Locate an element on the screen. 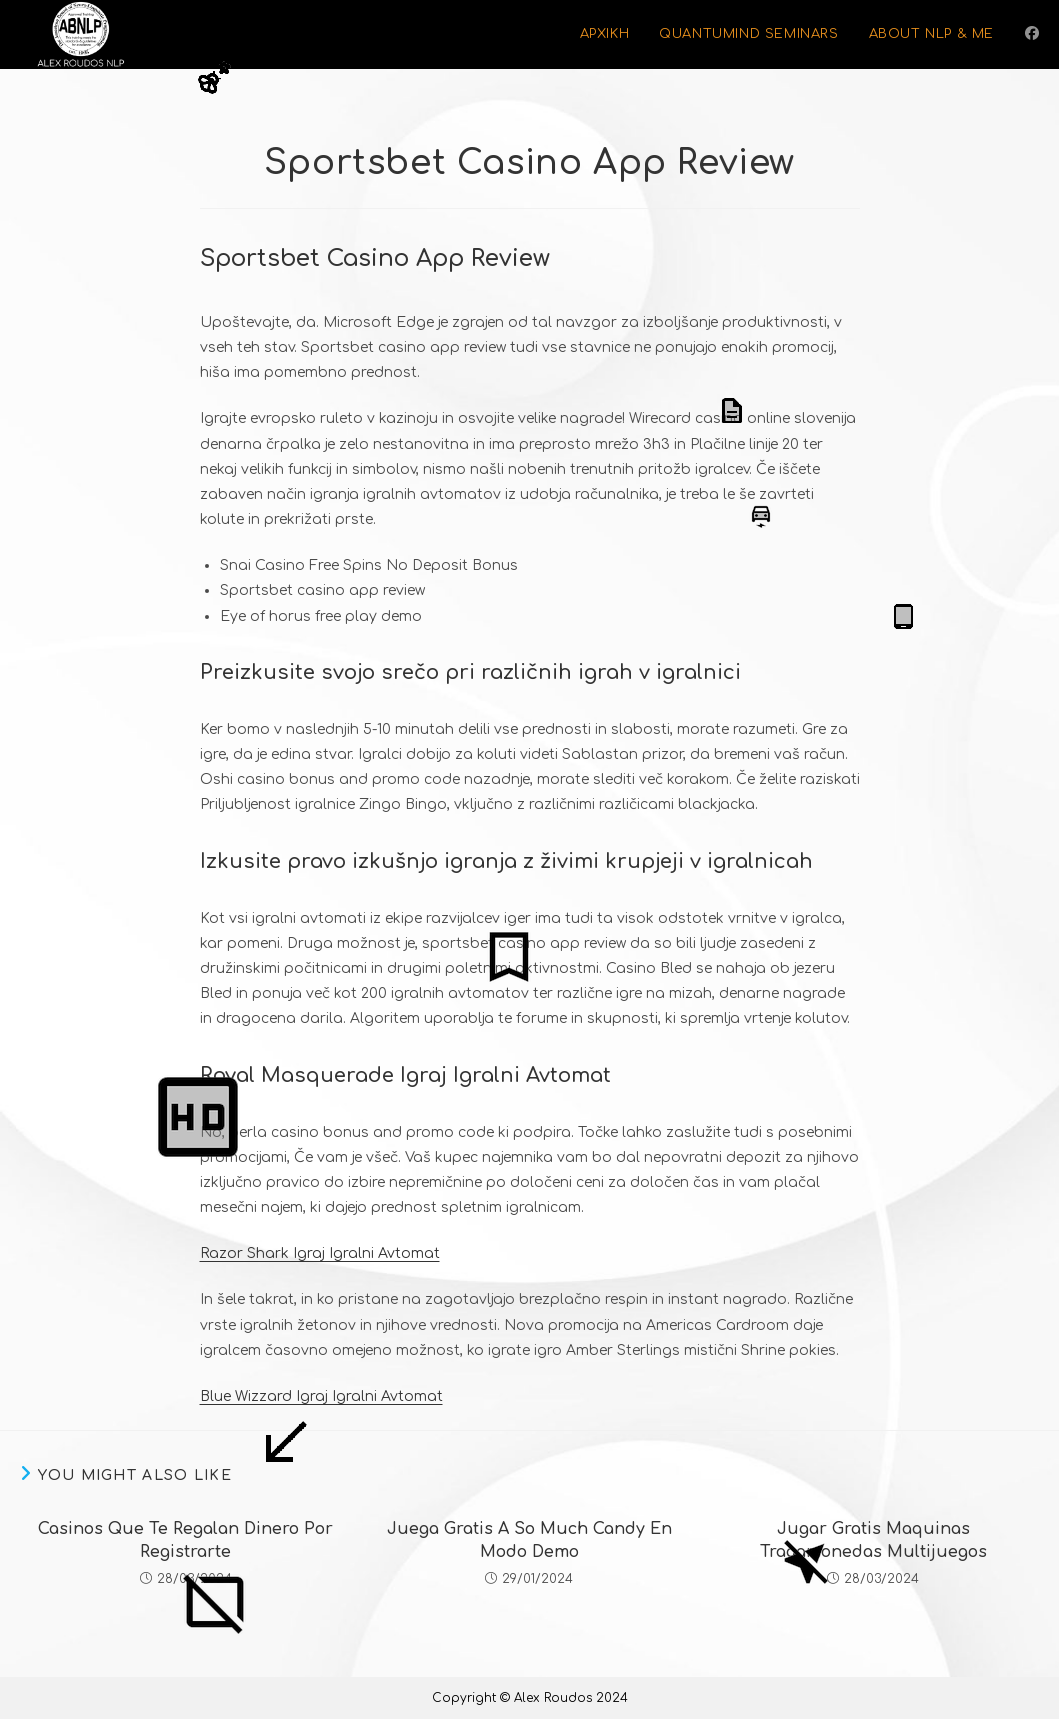  indicates browser not supported for this feature is located at coordinates (215, 1602).